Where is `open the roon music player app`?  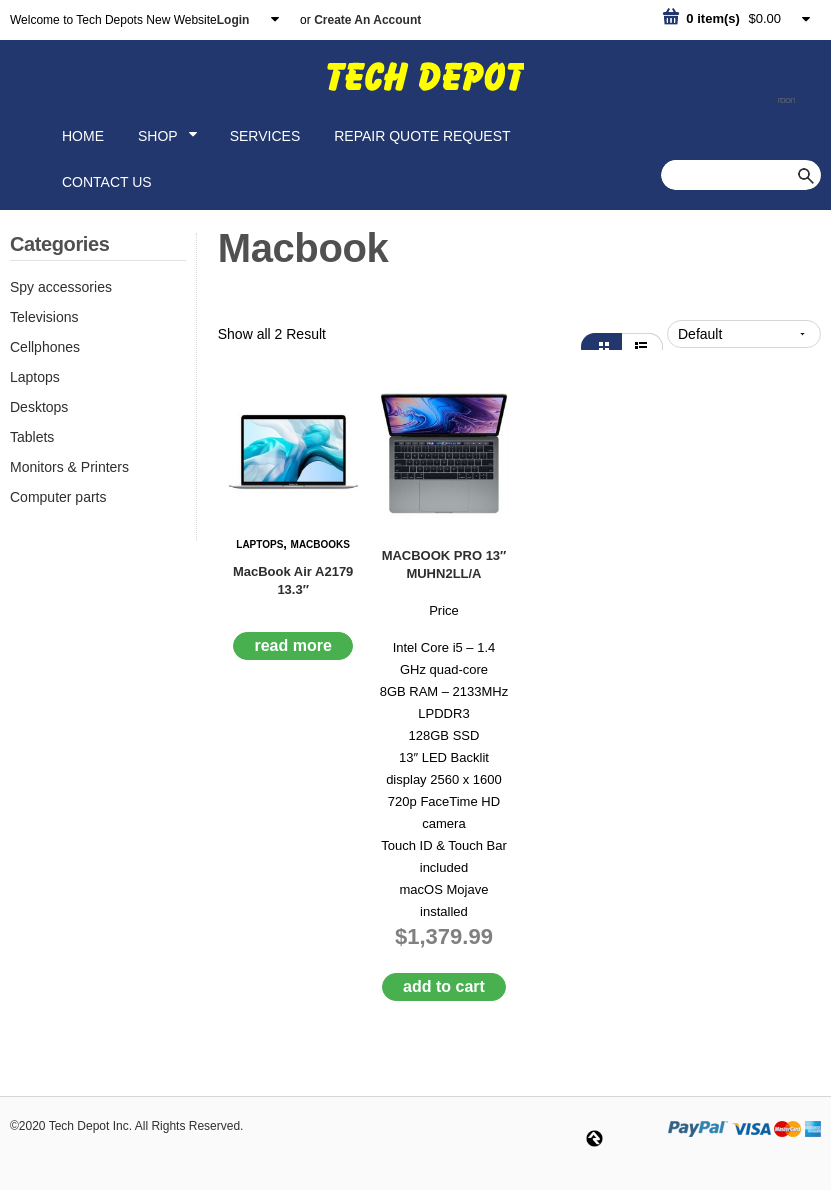 open the roon music player app is located at coordinates (786, 100).